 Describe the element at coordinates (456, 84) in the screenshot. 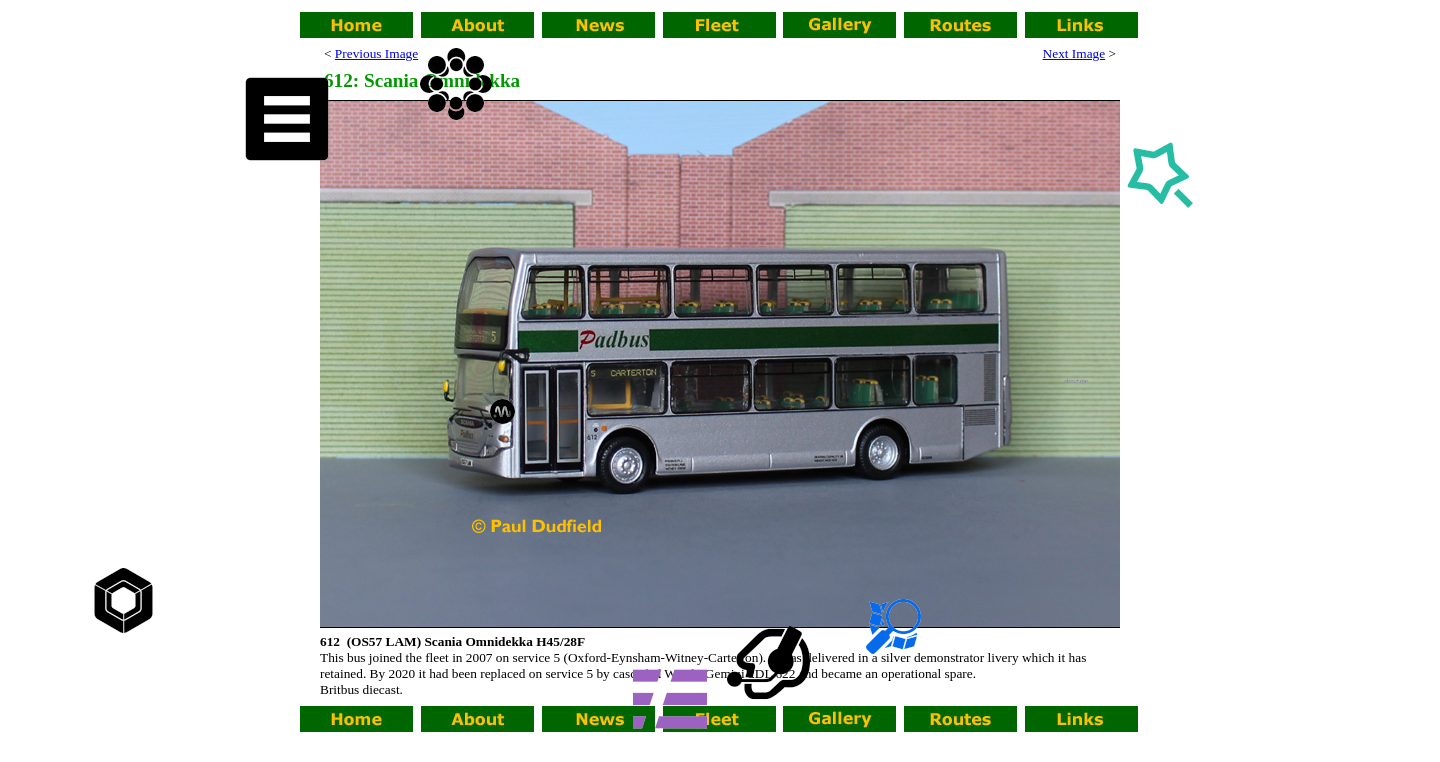

I see `open source framework (OSF) logo` at that location.